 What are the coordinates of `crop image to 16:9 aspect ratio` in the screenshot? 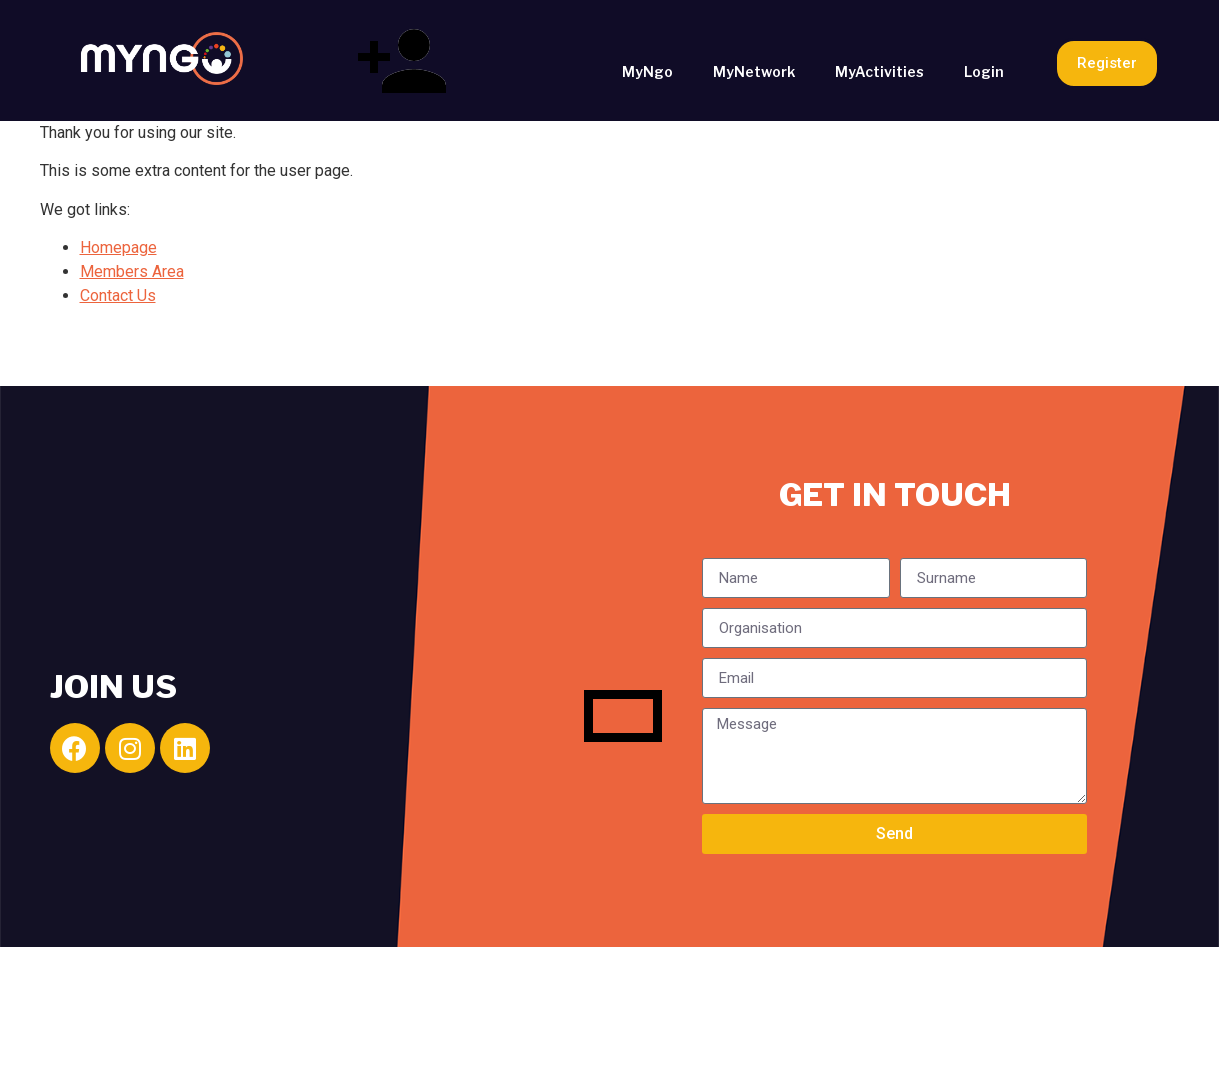 It's located at (623, 716).